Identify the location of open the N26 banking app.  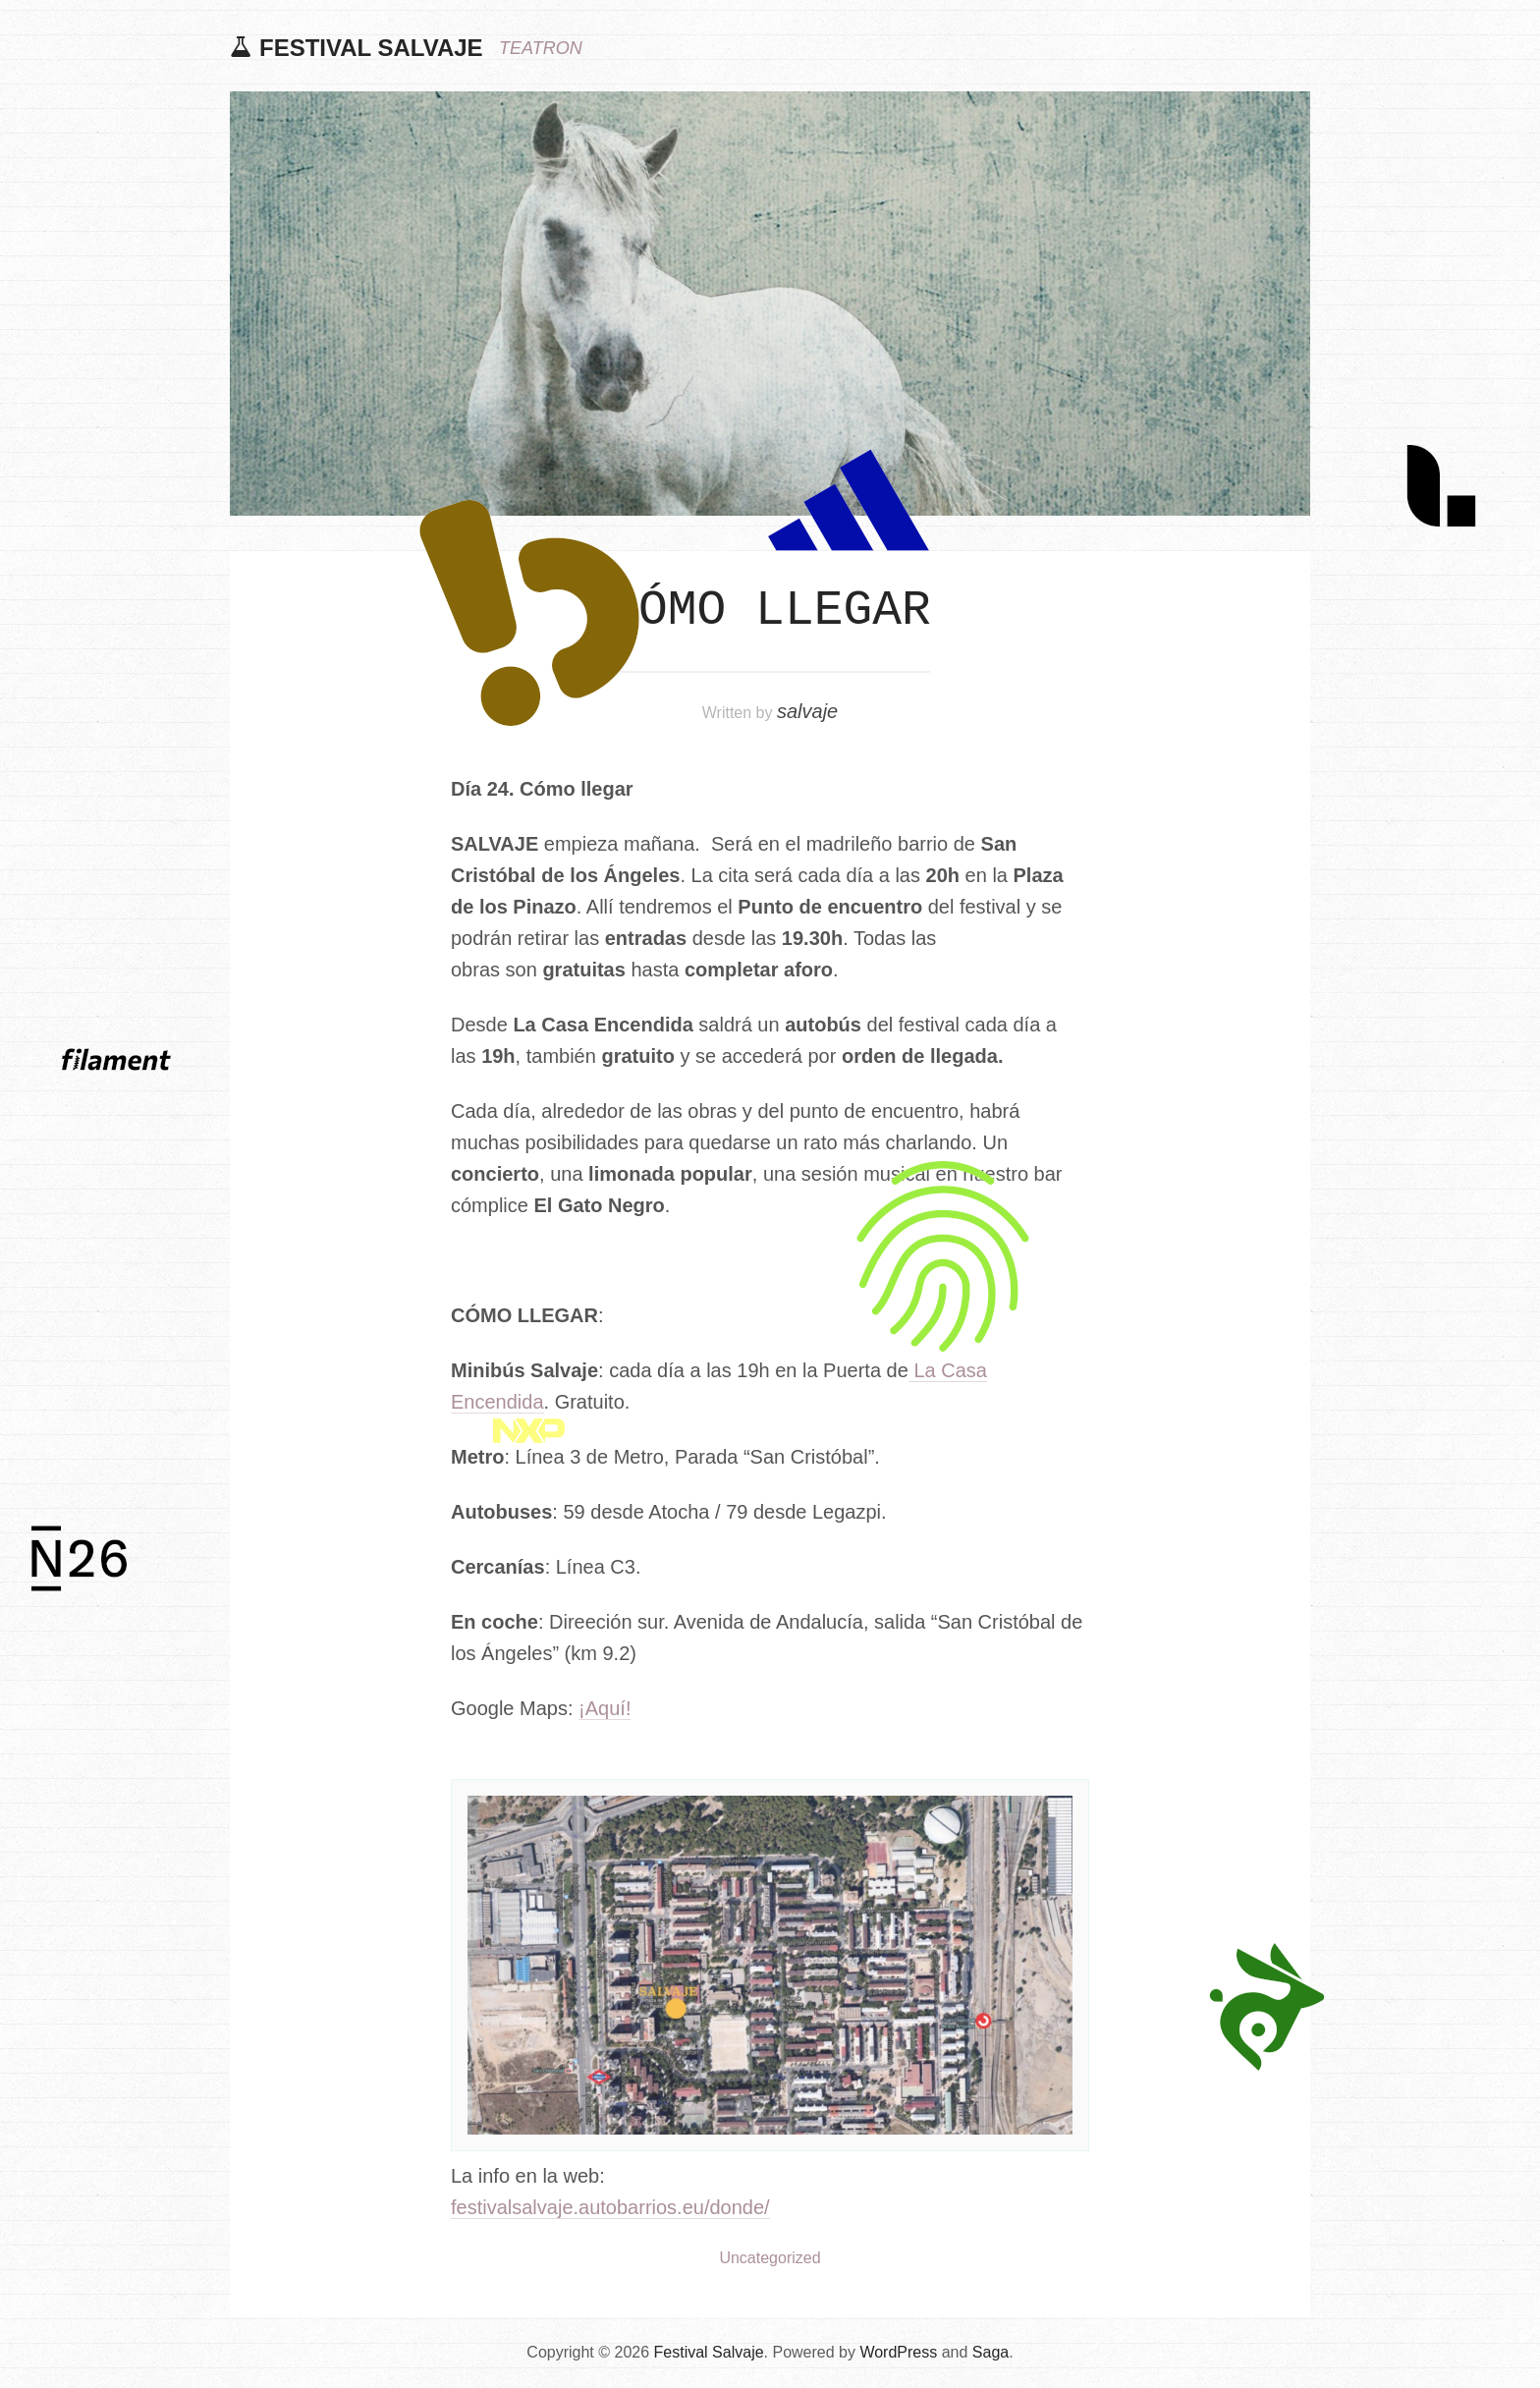
(79, 1558).